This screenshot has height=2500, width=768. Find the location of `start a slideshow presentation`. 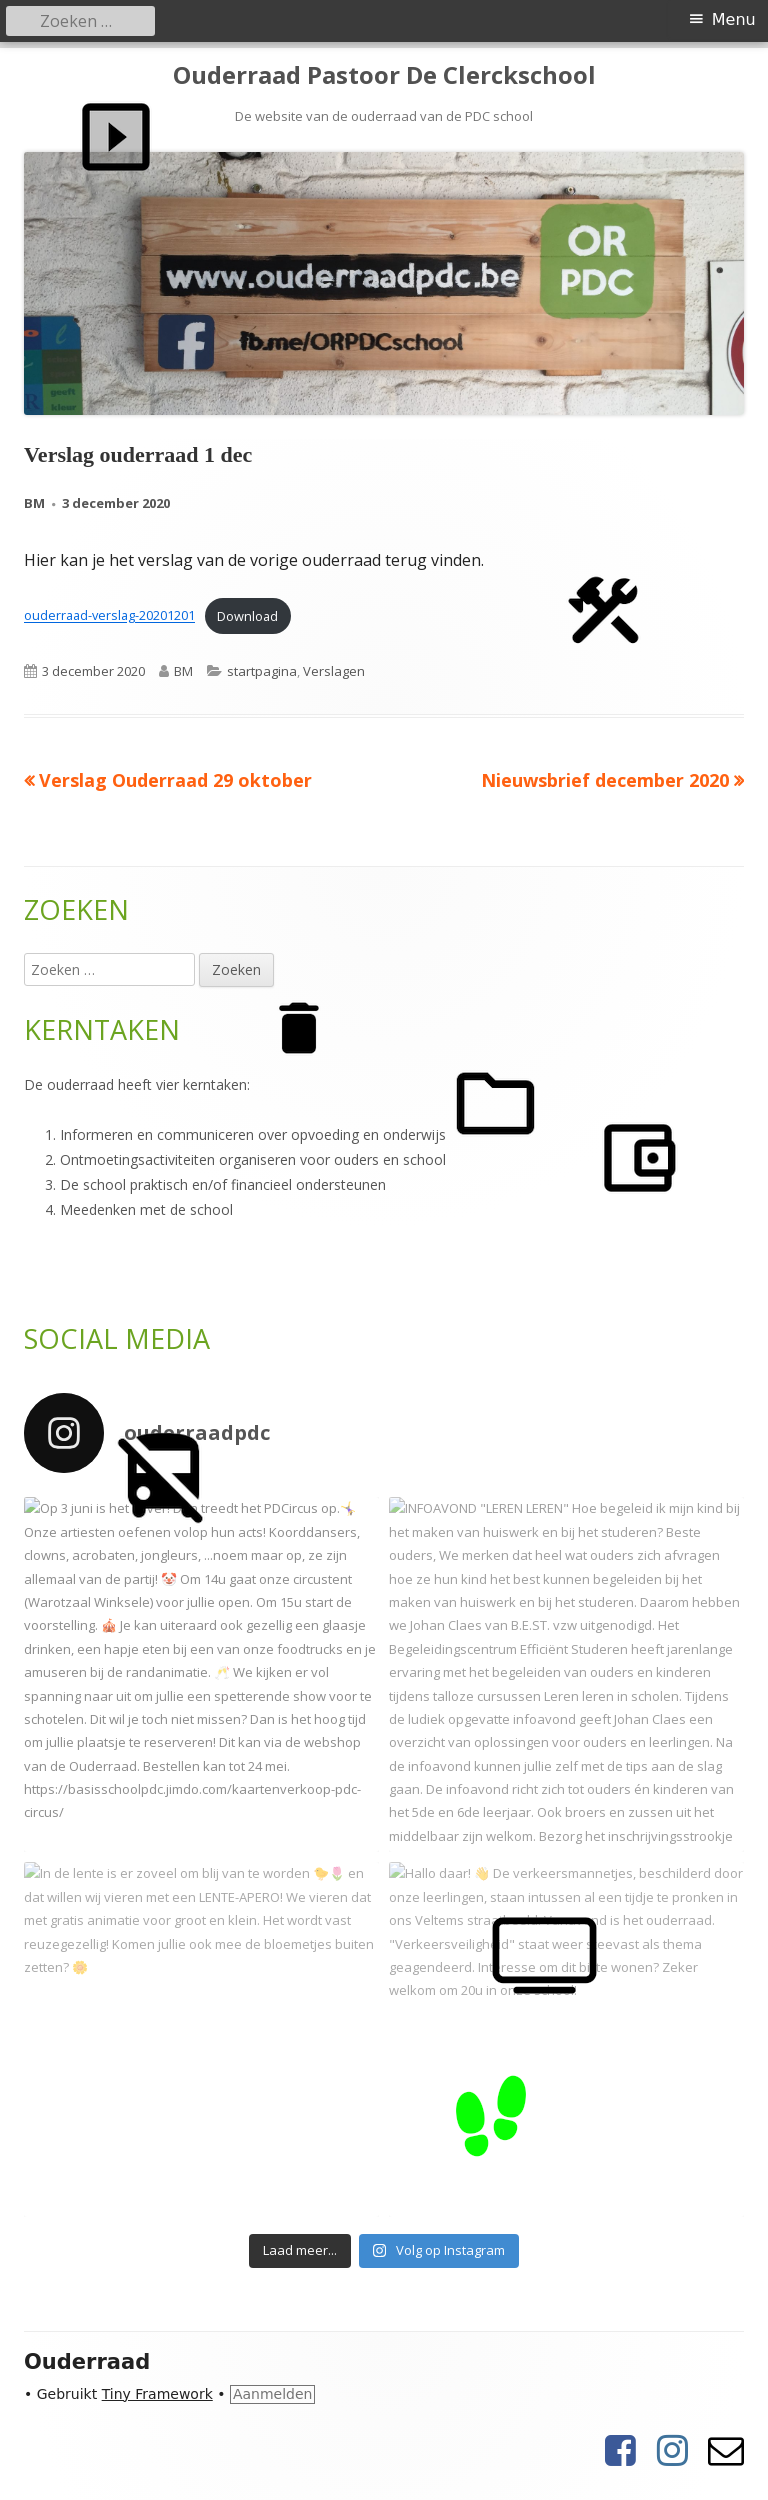

start a slideshow presentation is located at coordinates (116, 137).